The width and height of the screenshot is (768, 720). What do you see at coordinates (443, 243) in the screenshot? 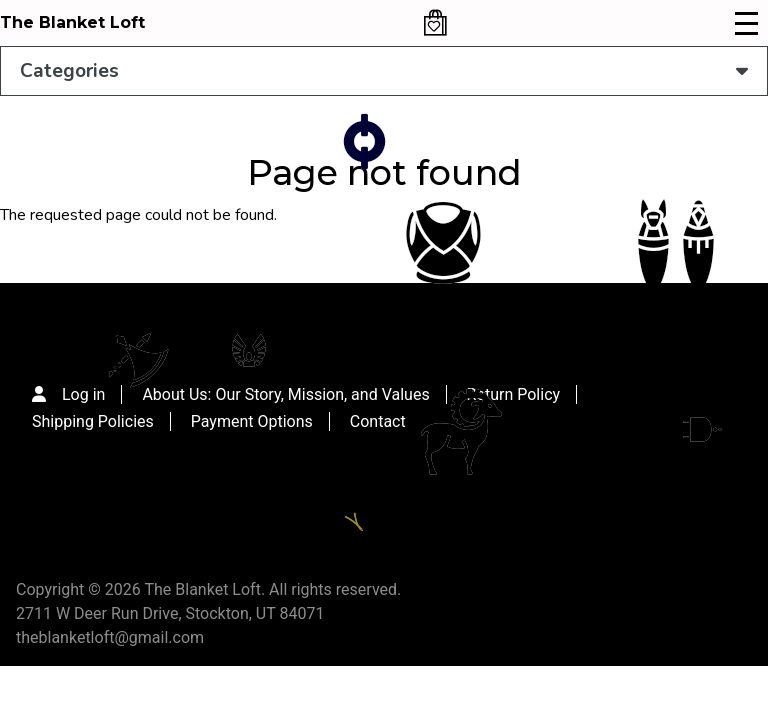
I see `select chest armor or torso protection` at bounding box center [443, 243].